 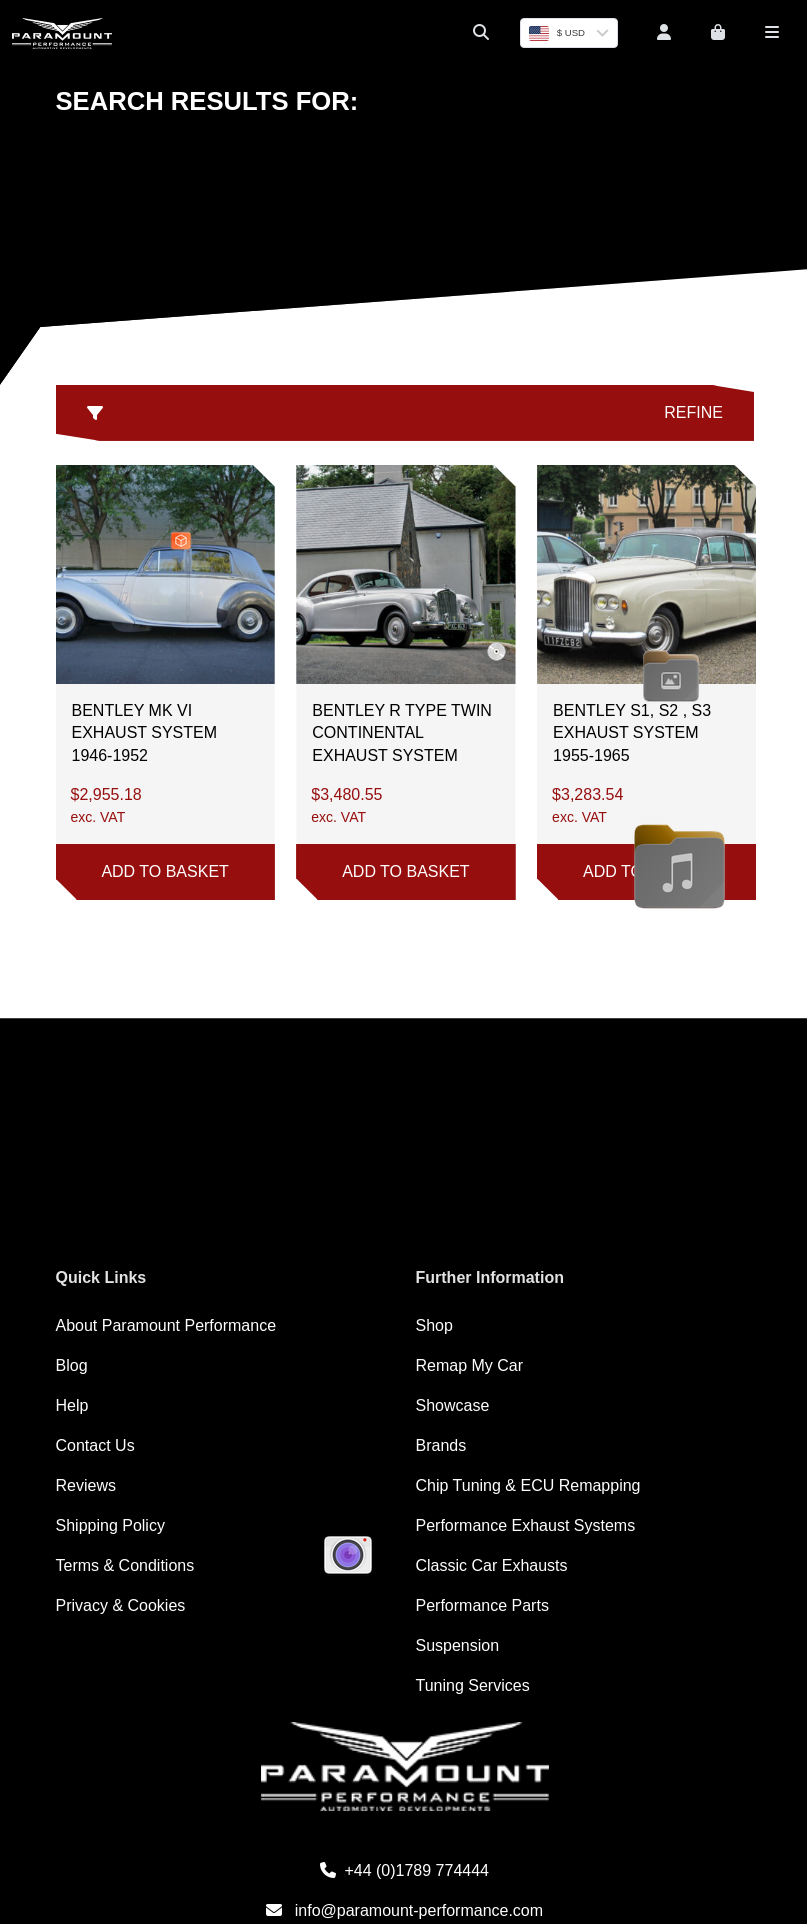 I want to click on open your music folder, so click(x=679, y=866).